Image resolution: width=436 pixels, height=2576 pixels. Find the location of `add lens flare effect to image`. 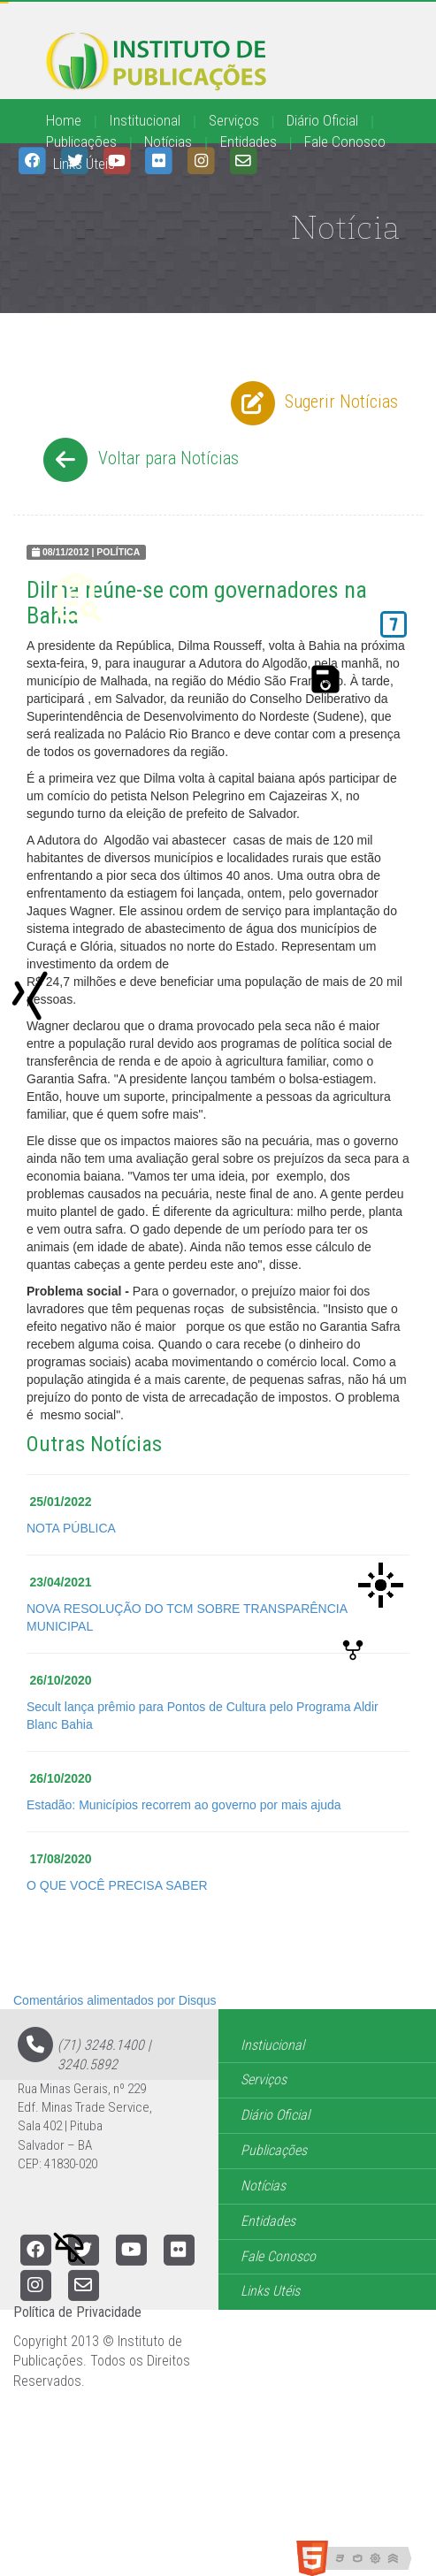

add lens flare effect to image is located at coordinates (380, 1585).